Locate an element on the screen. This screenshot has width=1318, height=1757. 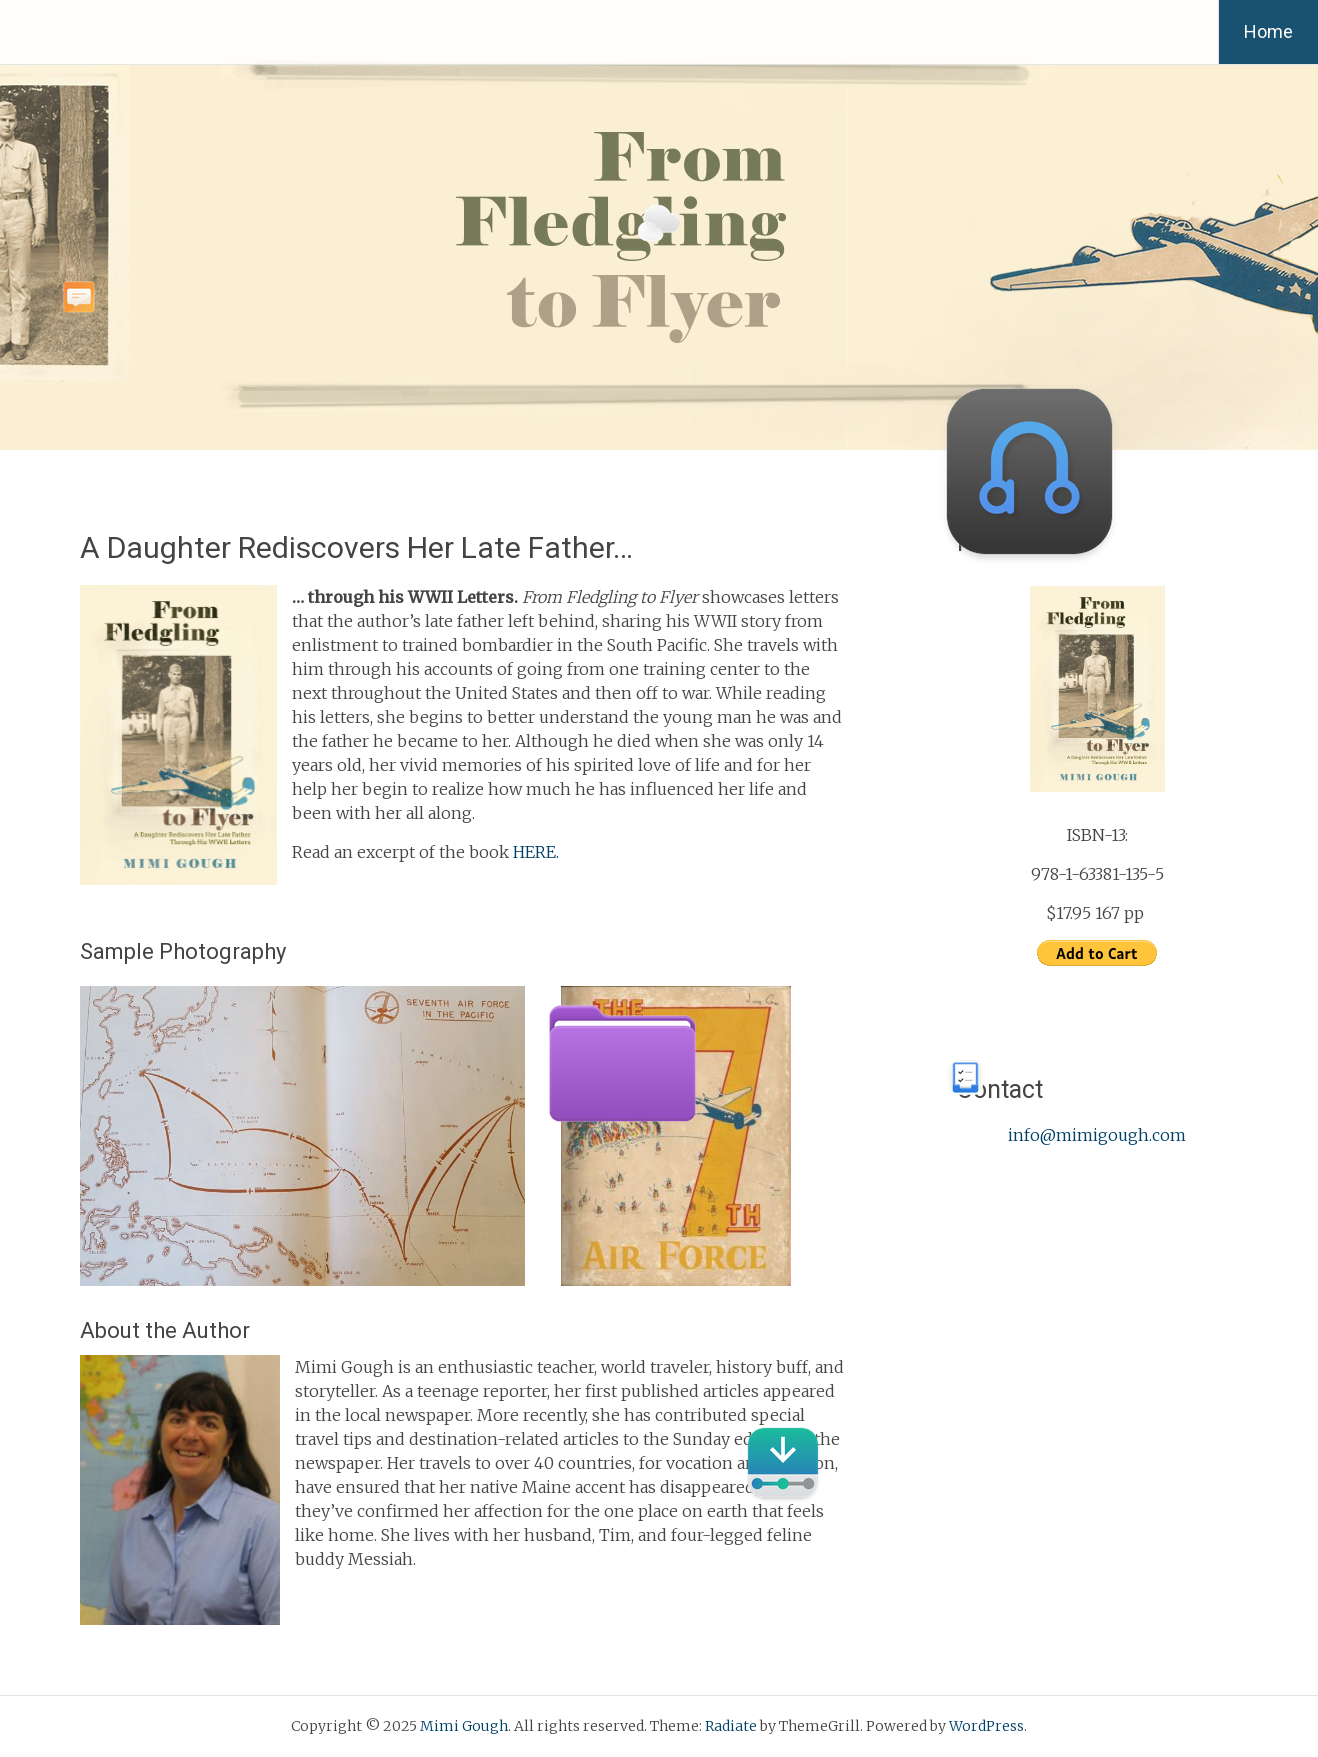
open instant messaging app is located at coordinates (79, 297).